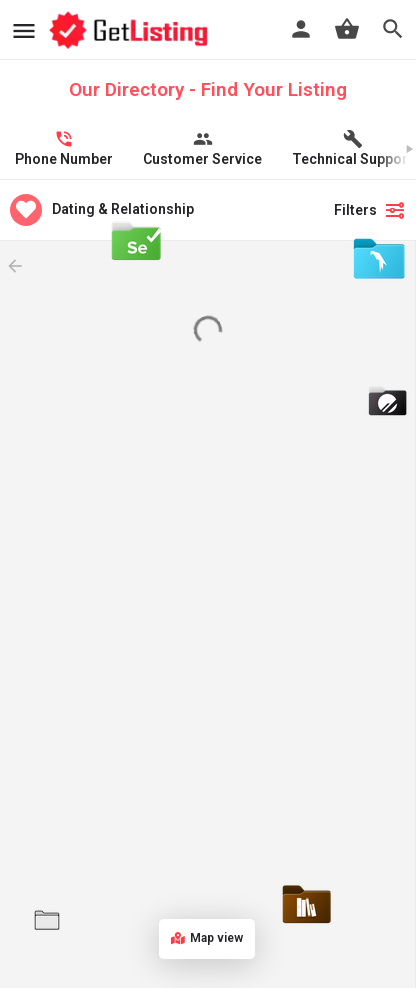  Describe the element at coordinates (387, 401) in the screenshot. I see `folder containing PlanetScale database files` at that location.